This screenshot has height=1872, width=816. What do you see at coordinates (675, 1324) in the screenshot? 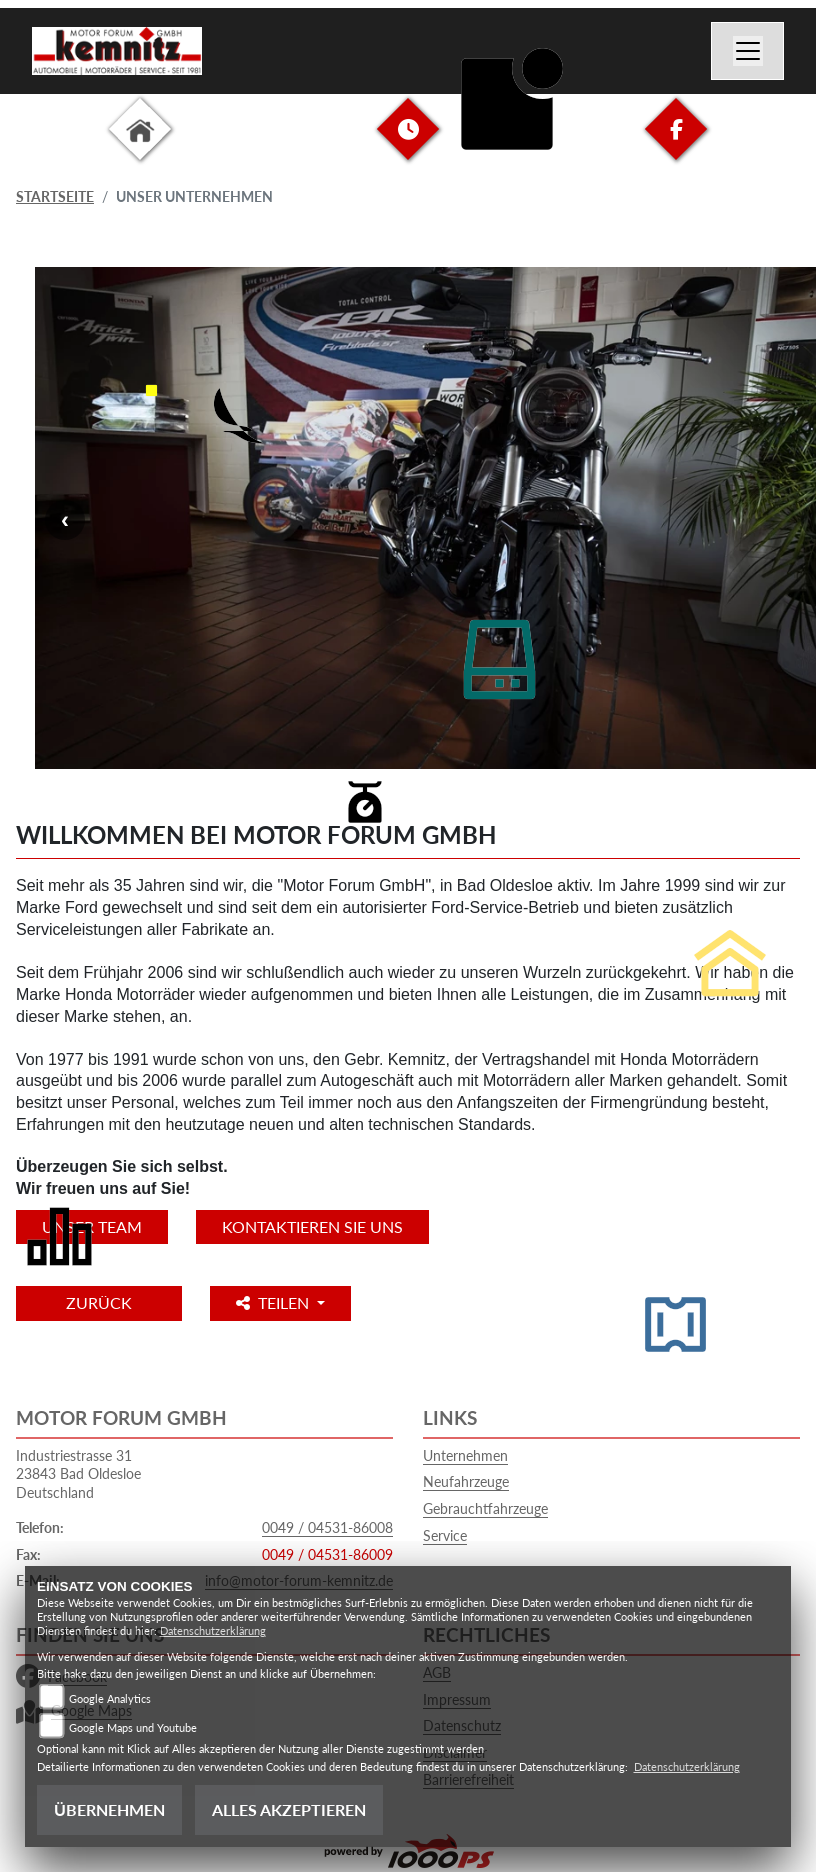
I see `view available coupons or vouchers` at bounding box center [675, 1324].